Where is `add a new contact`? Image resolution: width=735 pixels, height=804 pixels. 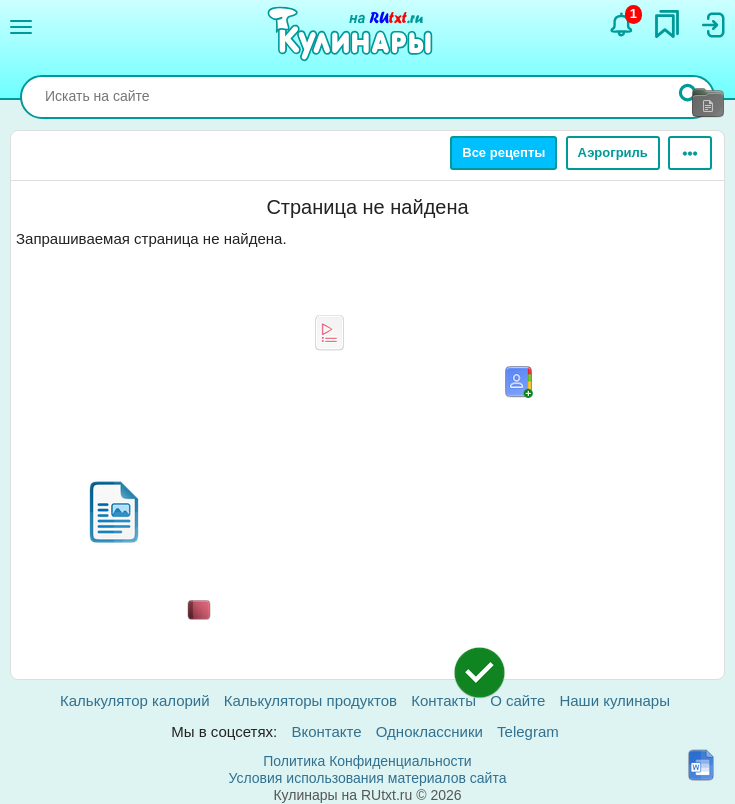
add a new contact is located at coordinates (518, 381).